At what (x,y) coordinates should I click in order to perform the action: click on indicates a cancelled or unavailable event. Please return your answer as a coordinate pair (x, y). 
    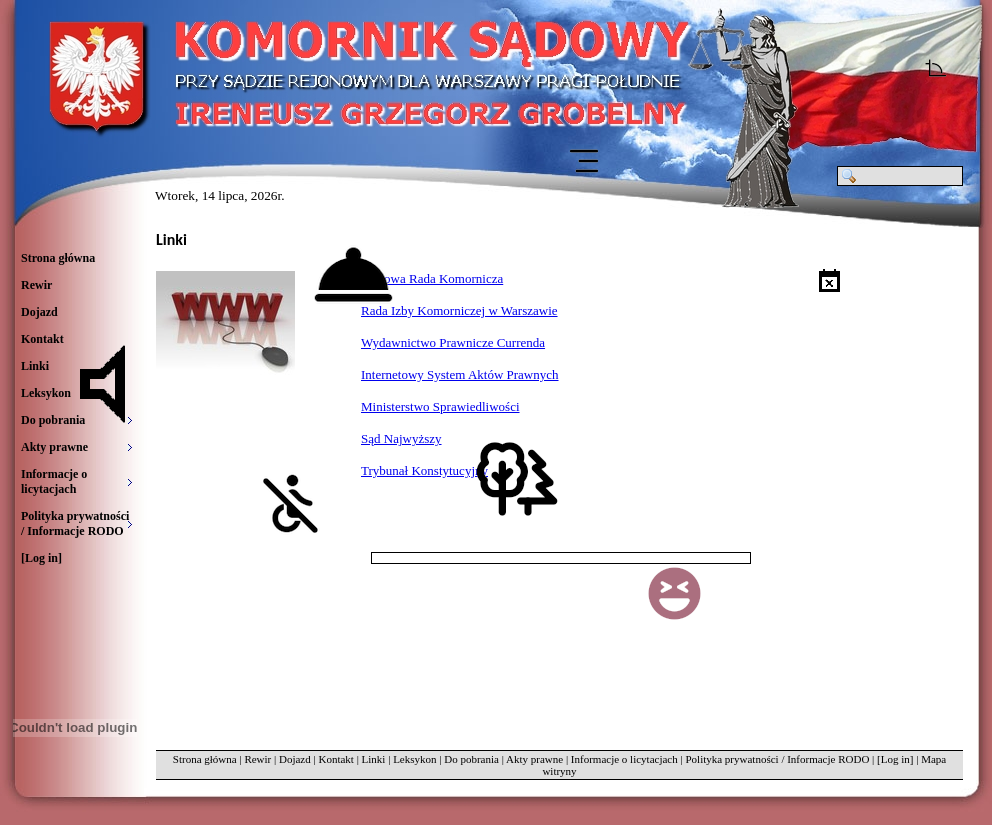
    Looking at the image, I should click on (829, 281).